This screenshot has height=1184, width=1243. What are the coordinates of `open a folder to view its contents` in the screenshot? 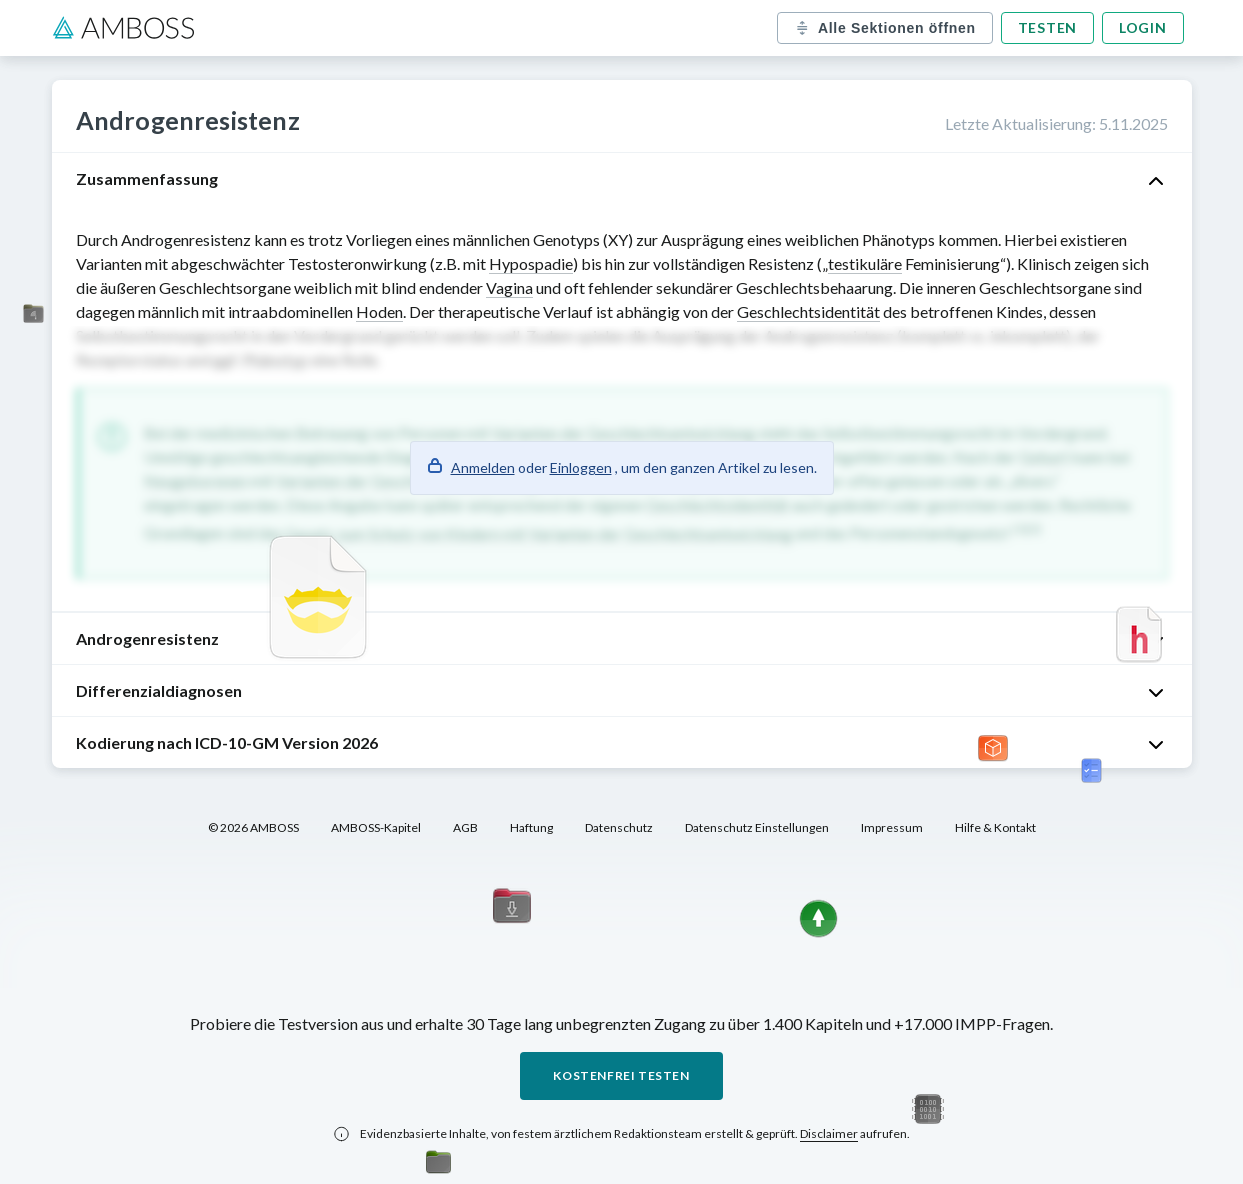 It's located at (438, 1161).